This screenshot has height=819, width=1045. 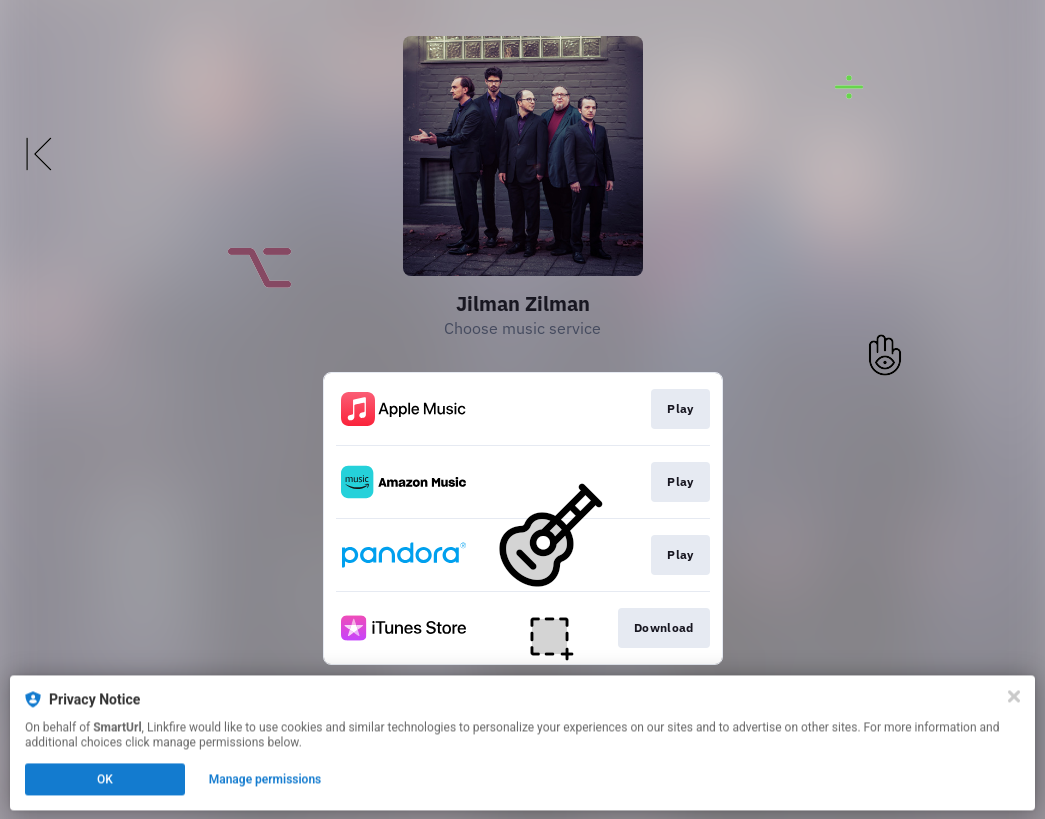 What do you see at coordinates (38, 154) in the screenshot?
I see `navigate to the beginning or first item` at bounding box center [38, 154].